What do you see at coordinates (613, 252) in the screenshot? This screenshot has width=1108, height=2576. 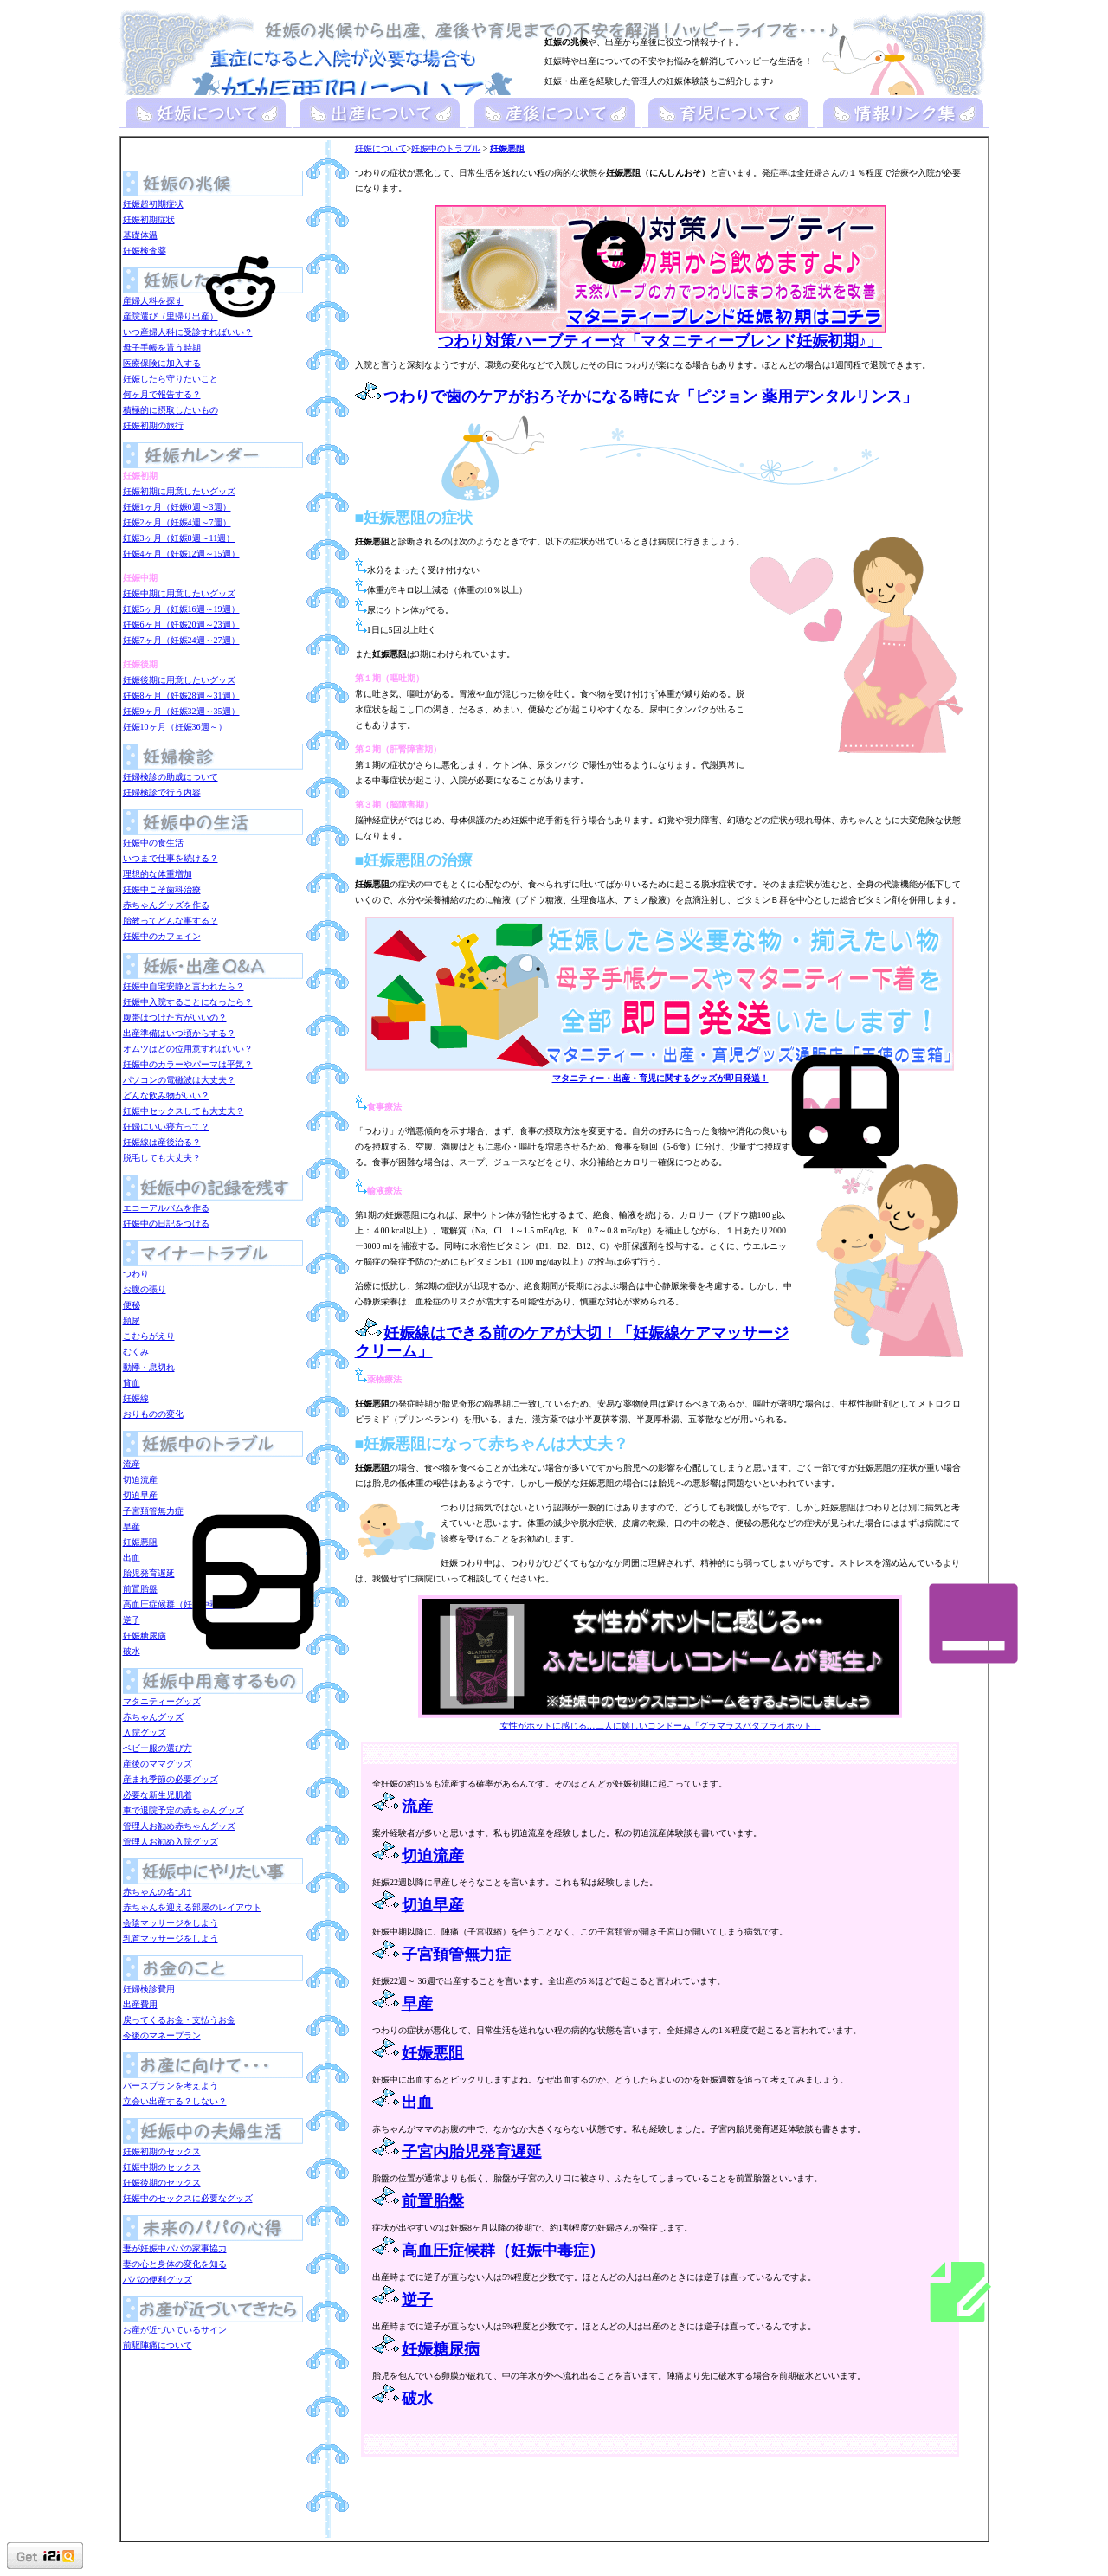 I see `view euro currency or payment options` at bounding box center [613, 252].